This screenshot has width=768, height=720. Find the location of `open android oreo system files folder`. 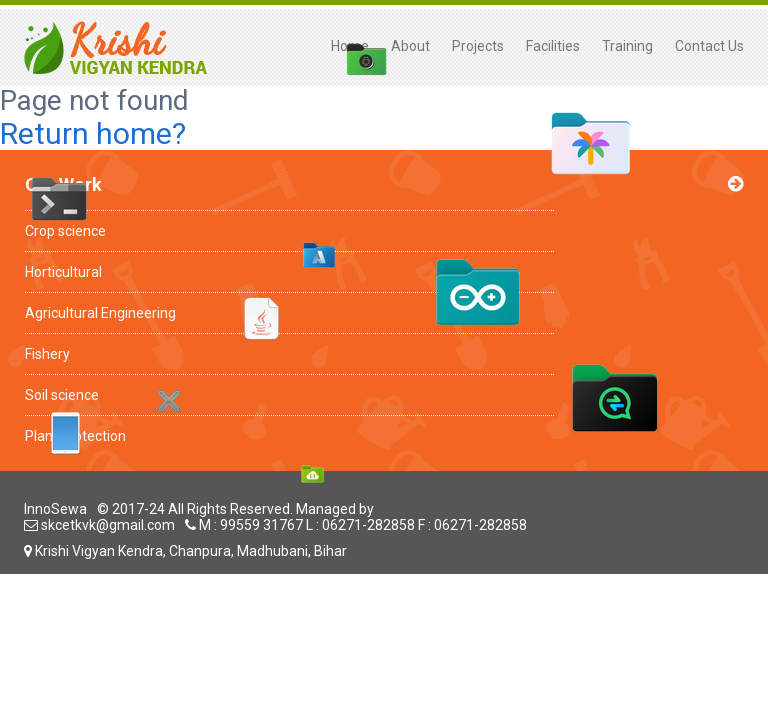

open android oreo system files folder is located at coordinates (366, 60).